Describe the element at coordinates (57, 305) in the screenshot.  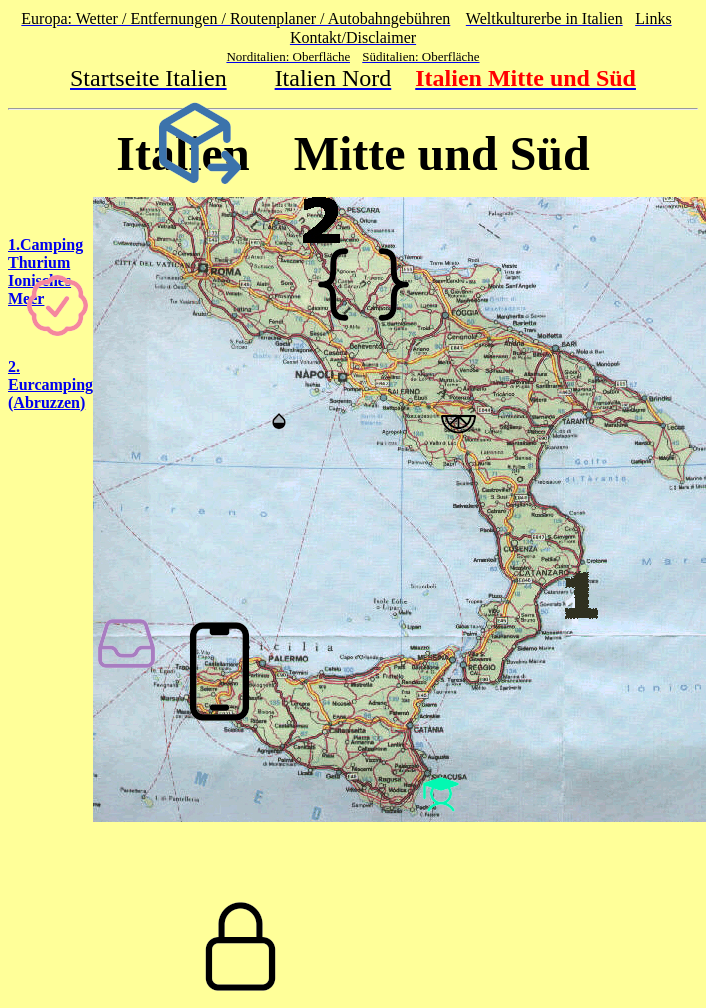
I see `verified account or user badge` at that location.